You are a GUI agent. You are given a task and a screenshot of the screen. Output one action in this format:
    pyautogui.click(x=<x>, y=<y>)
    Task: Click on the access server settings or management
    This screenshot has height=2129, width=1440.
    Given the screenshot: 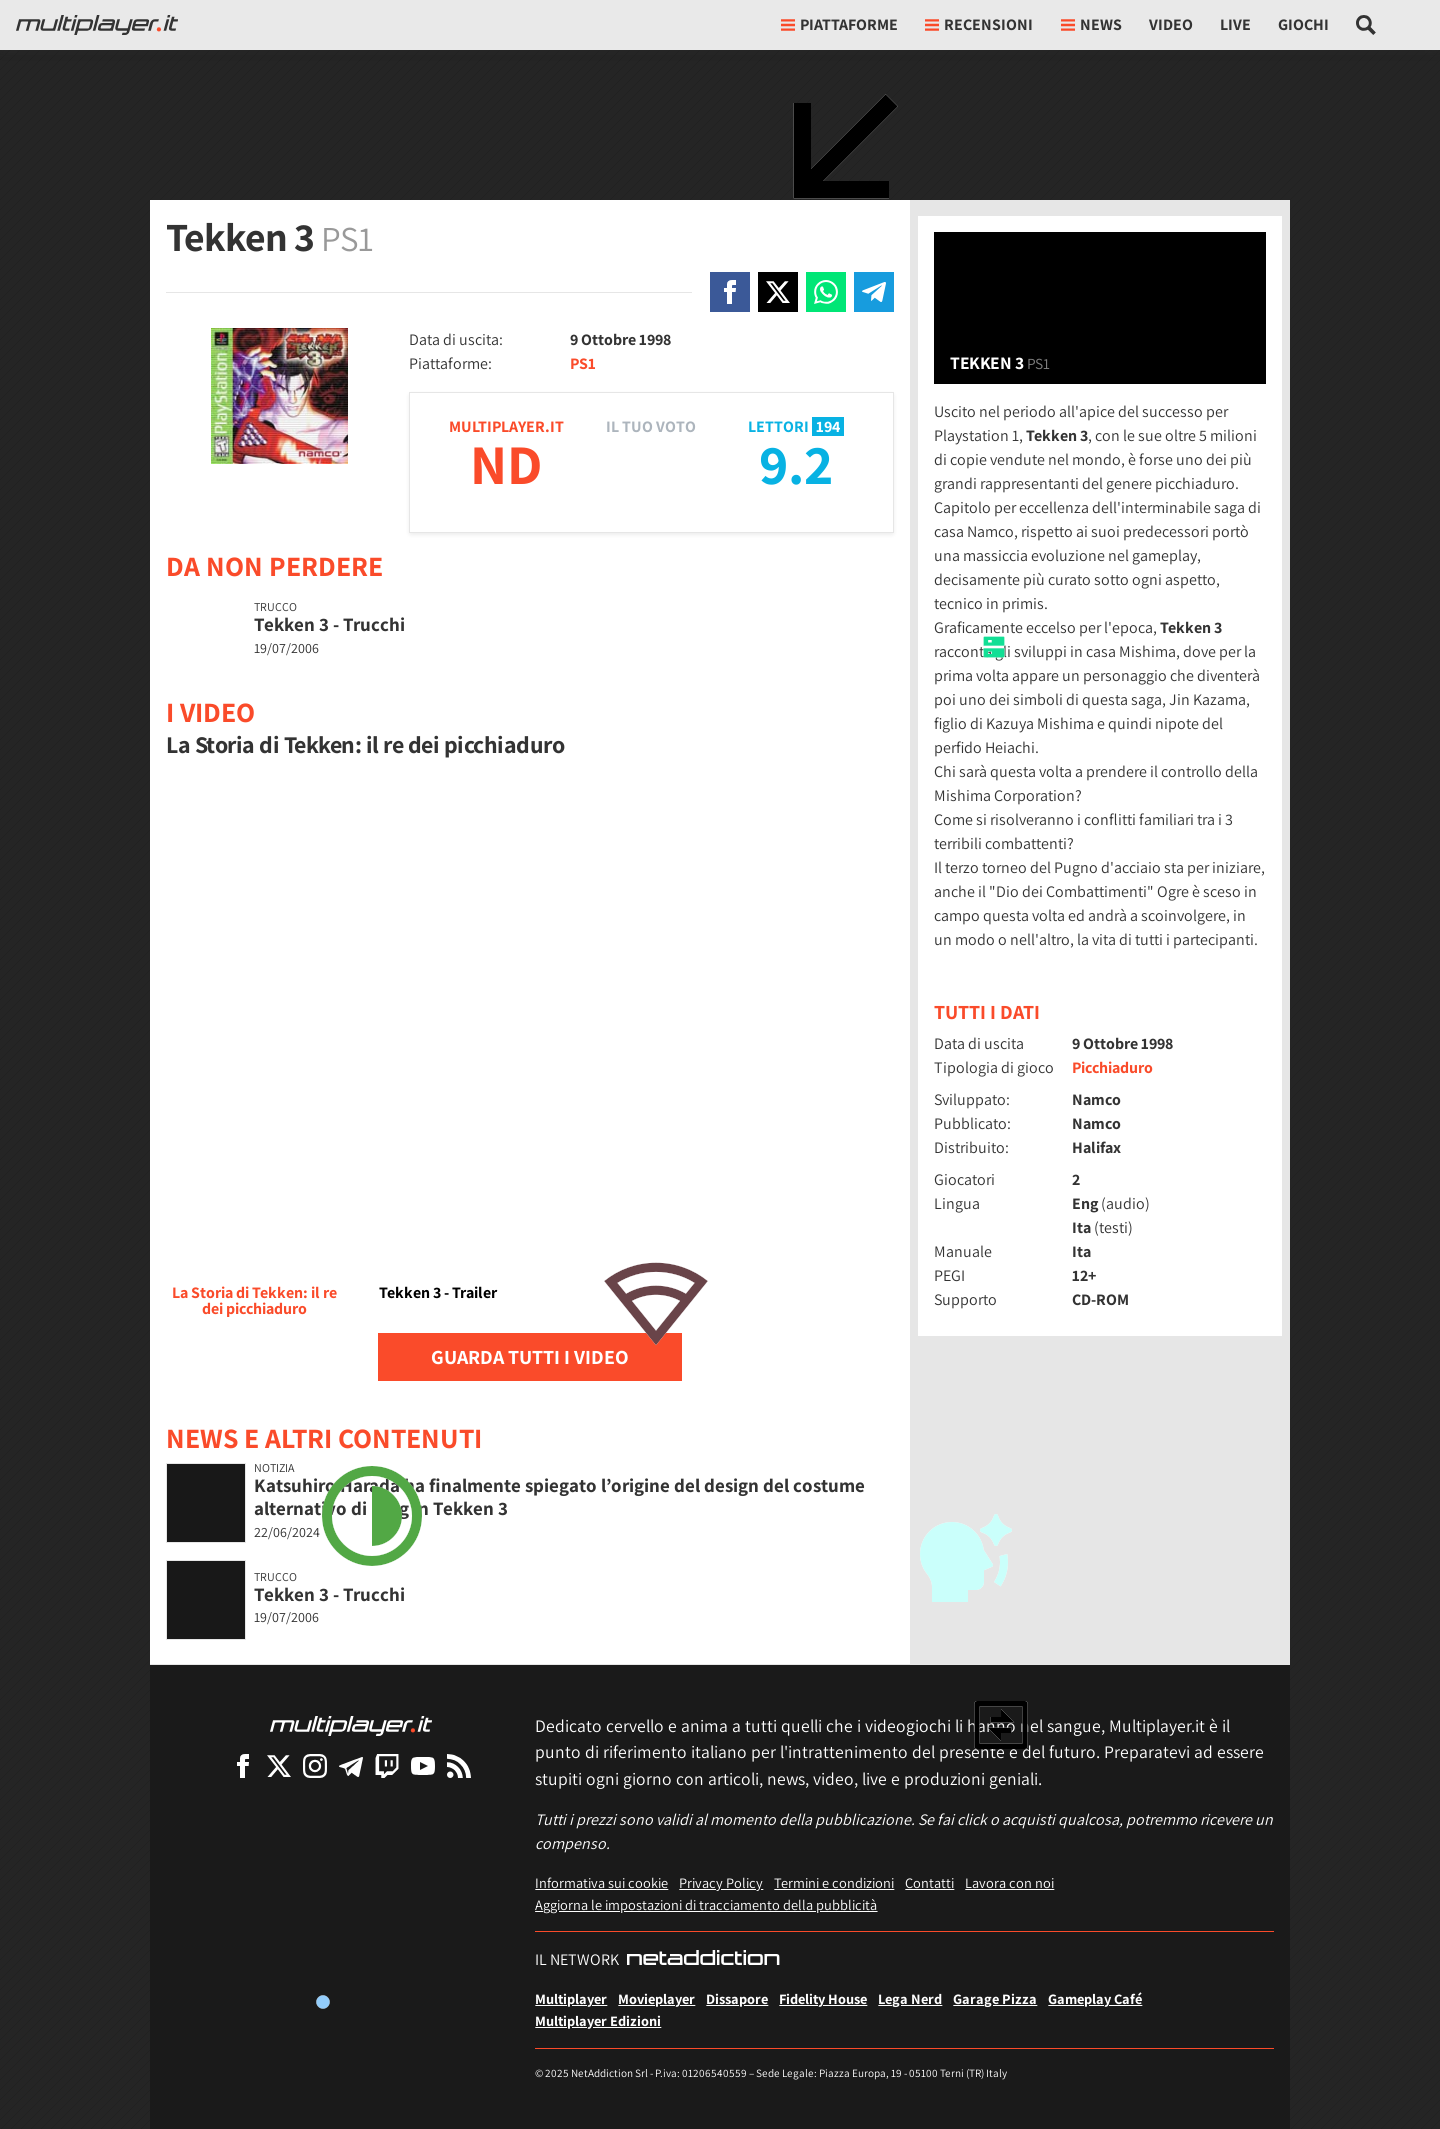 What is the action you would take?
    pyautogui.click(x=994, y=647)
    